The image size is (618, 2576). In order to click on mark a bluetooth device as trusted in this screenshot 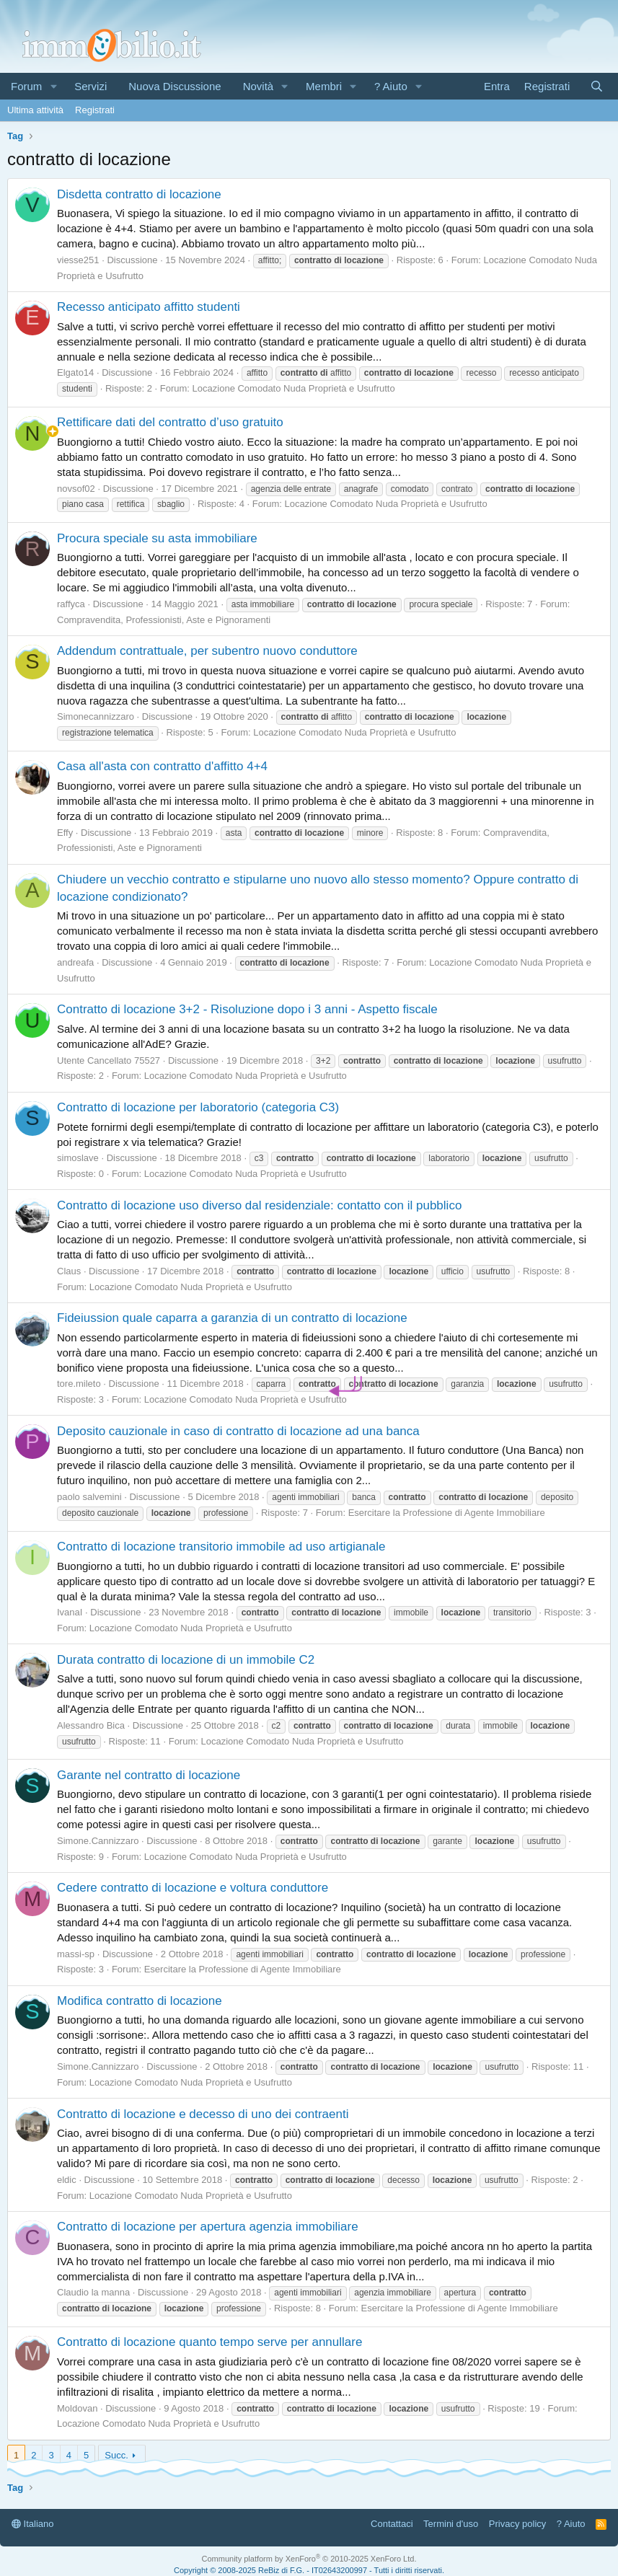, I will do `click(53, 431)`.